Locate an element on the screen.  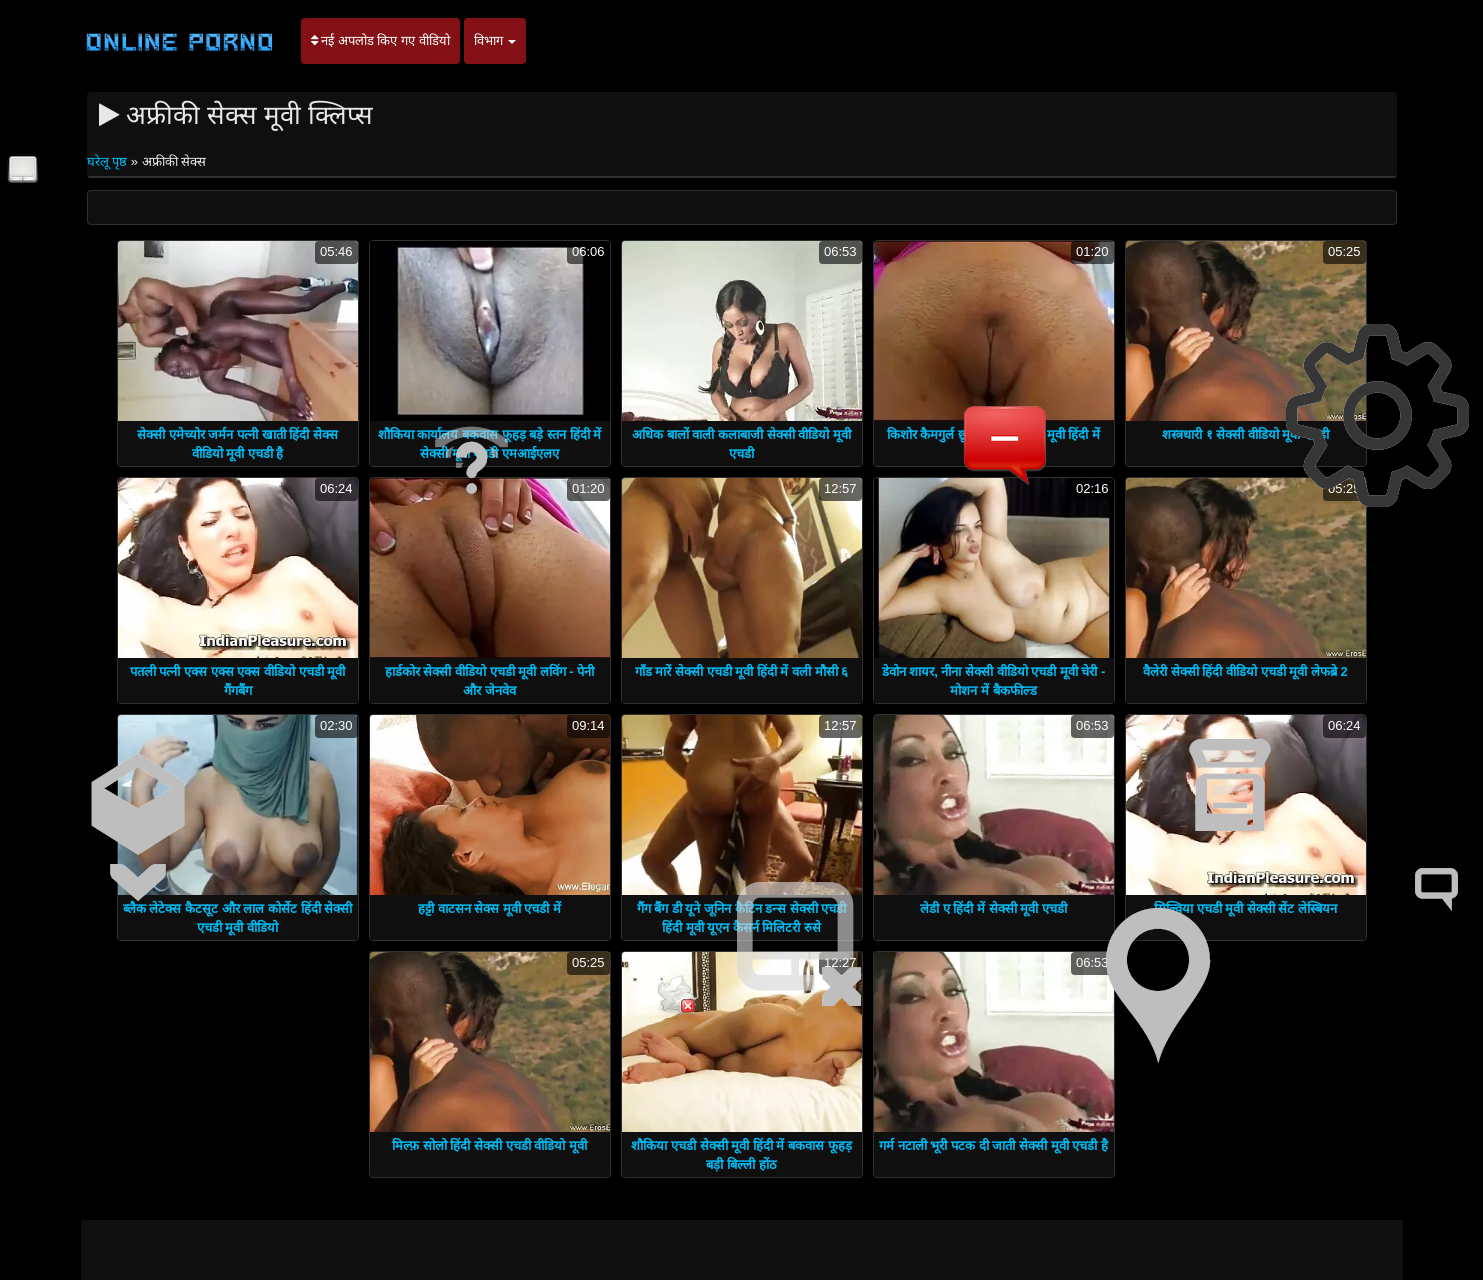
user status: busy or do not disturb is located at coordinates (1005, 444).